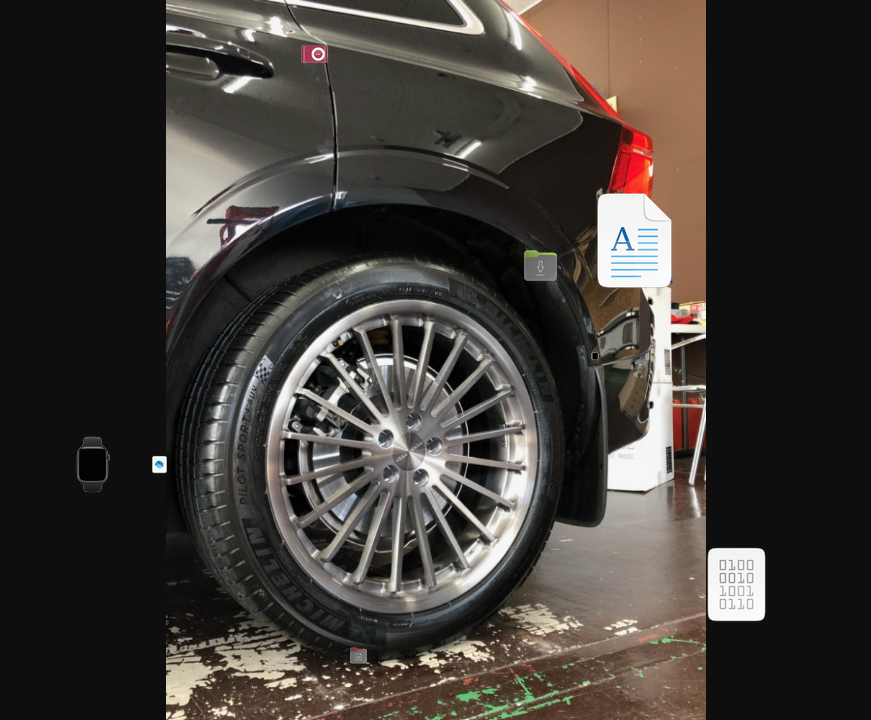 Image resolution: width=871 pixels, height=720 pixels. I want to click on apple watch series 7 device icon, so click(92, 464).